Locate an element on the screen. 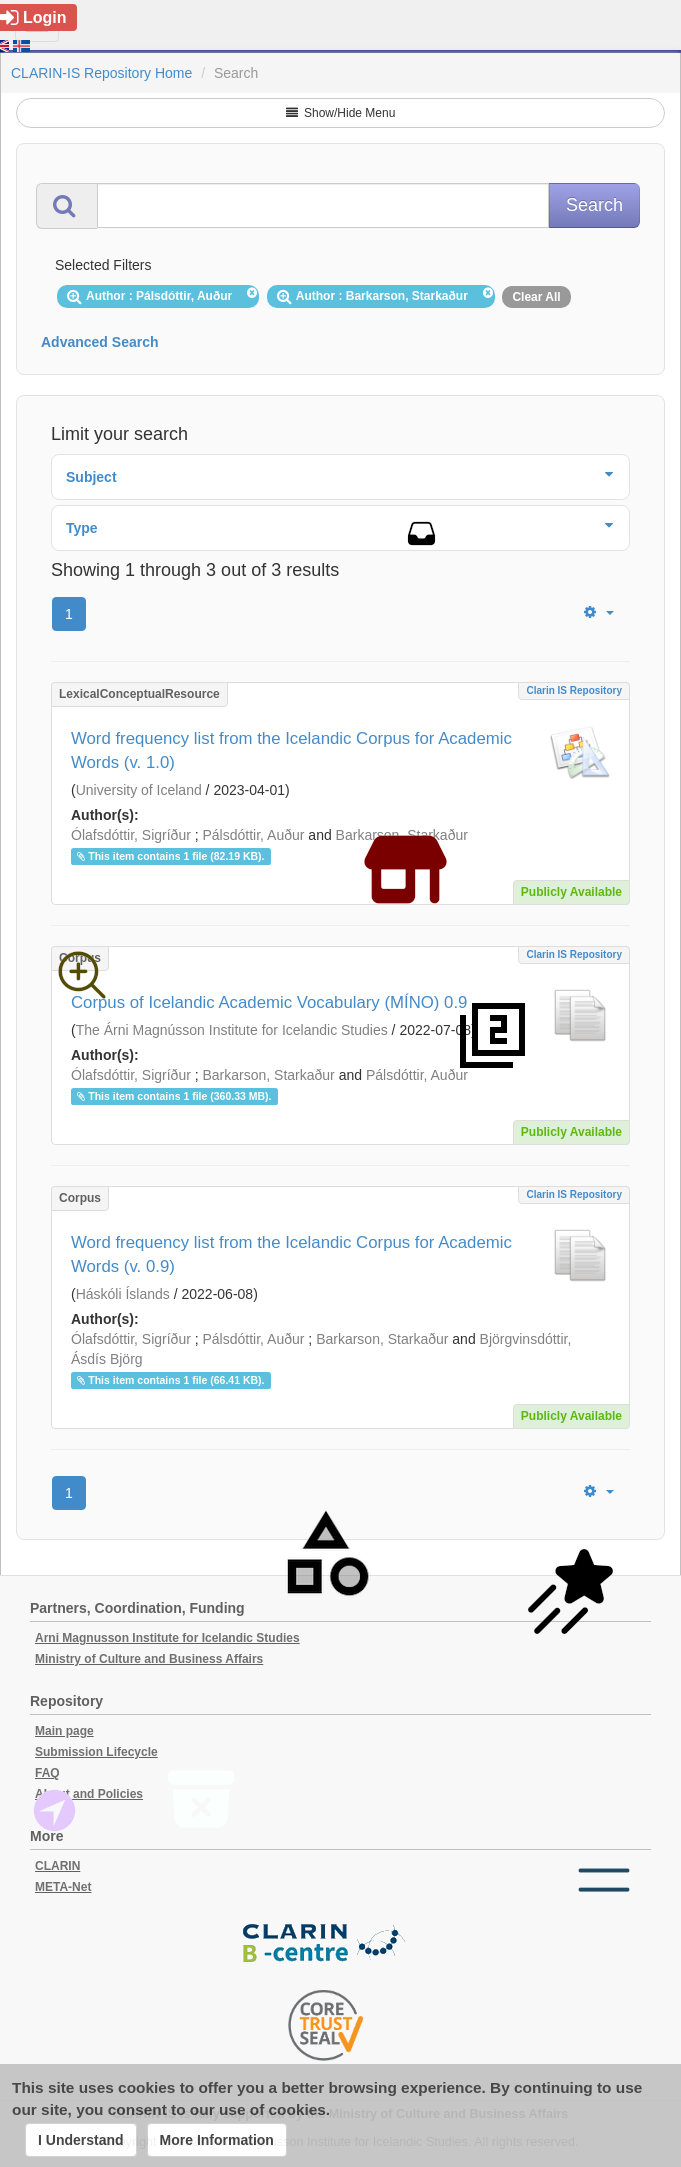 The width and height of the screenshot is (681, 2167). select or apply filter number 2 is located at coordinates (492, 1035).